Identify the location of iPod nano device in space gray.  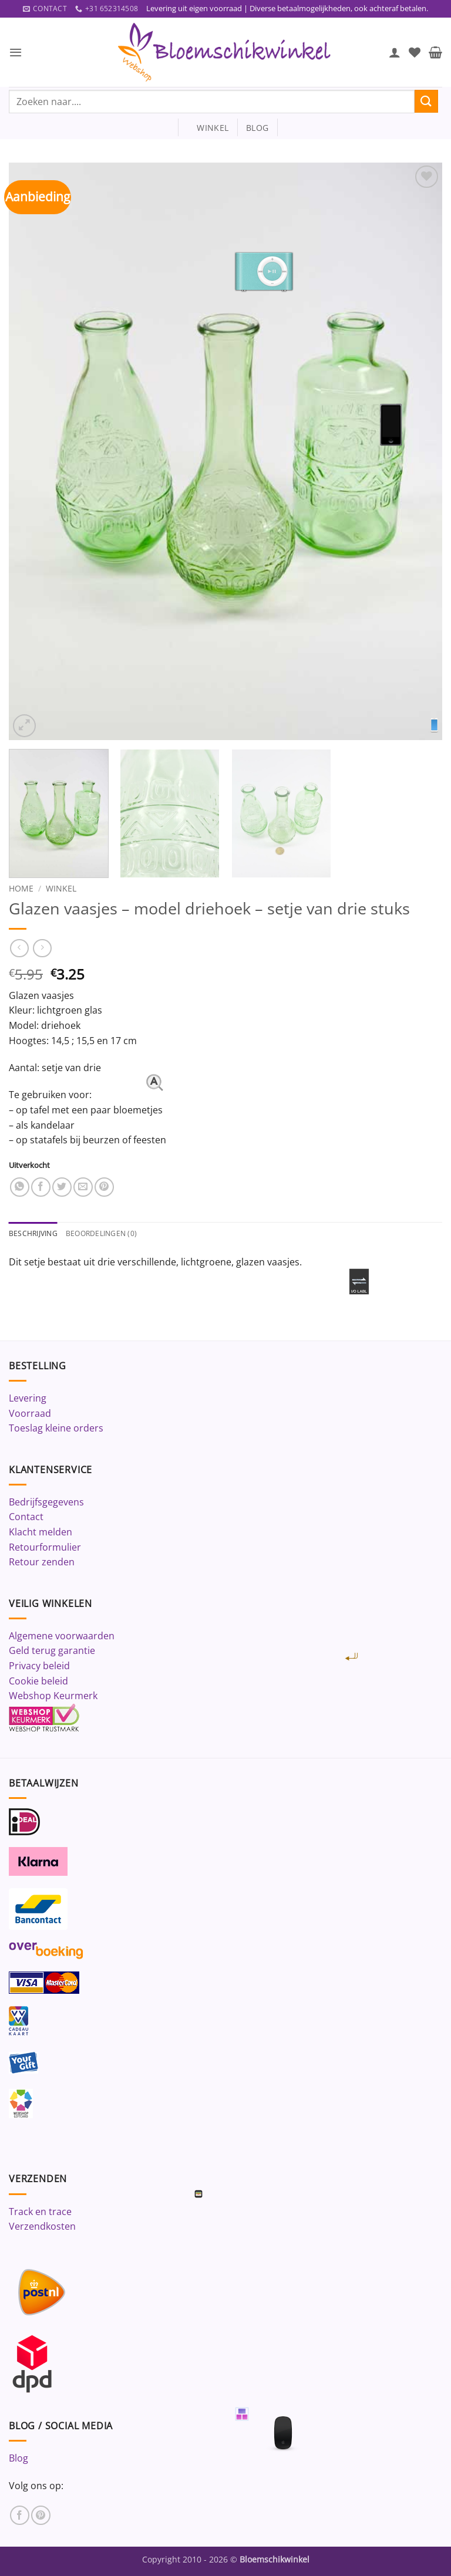
(391, 424).